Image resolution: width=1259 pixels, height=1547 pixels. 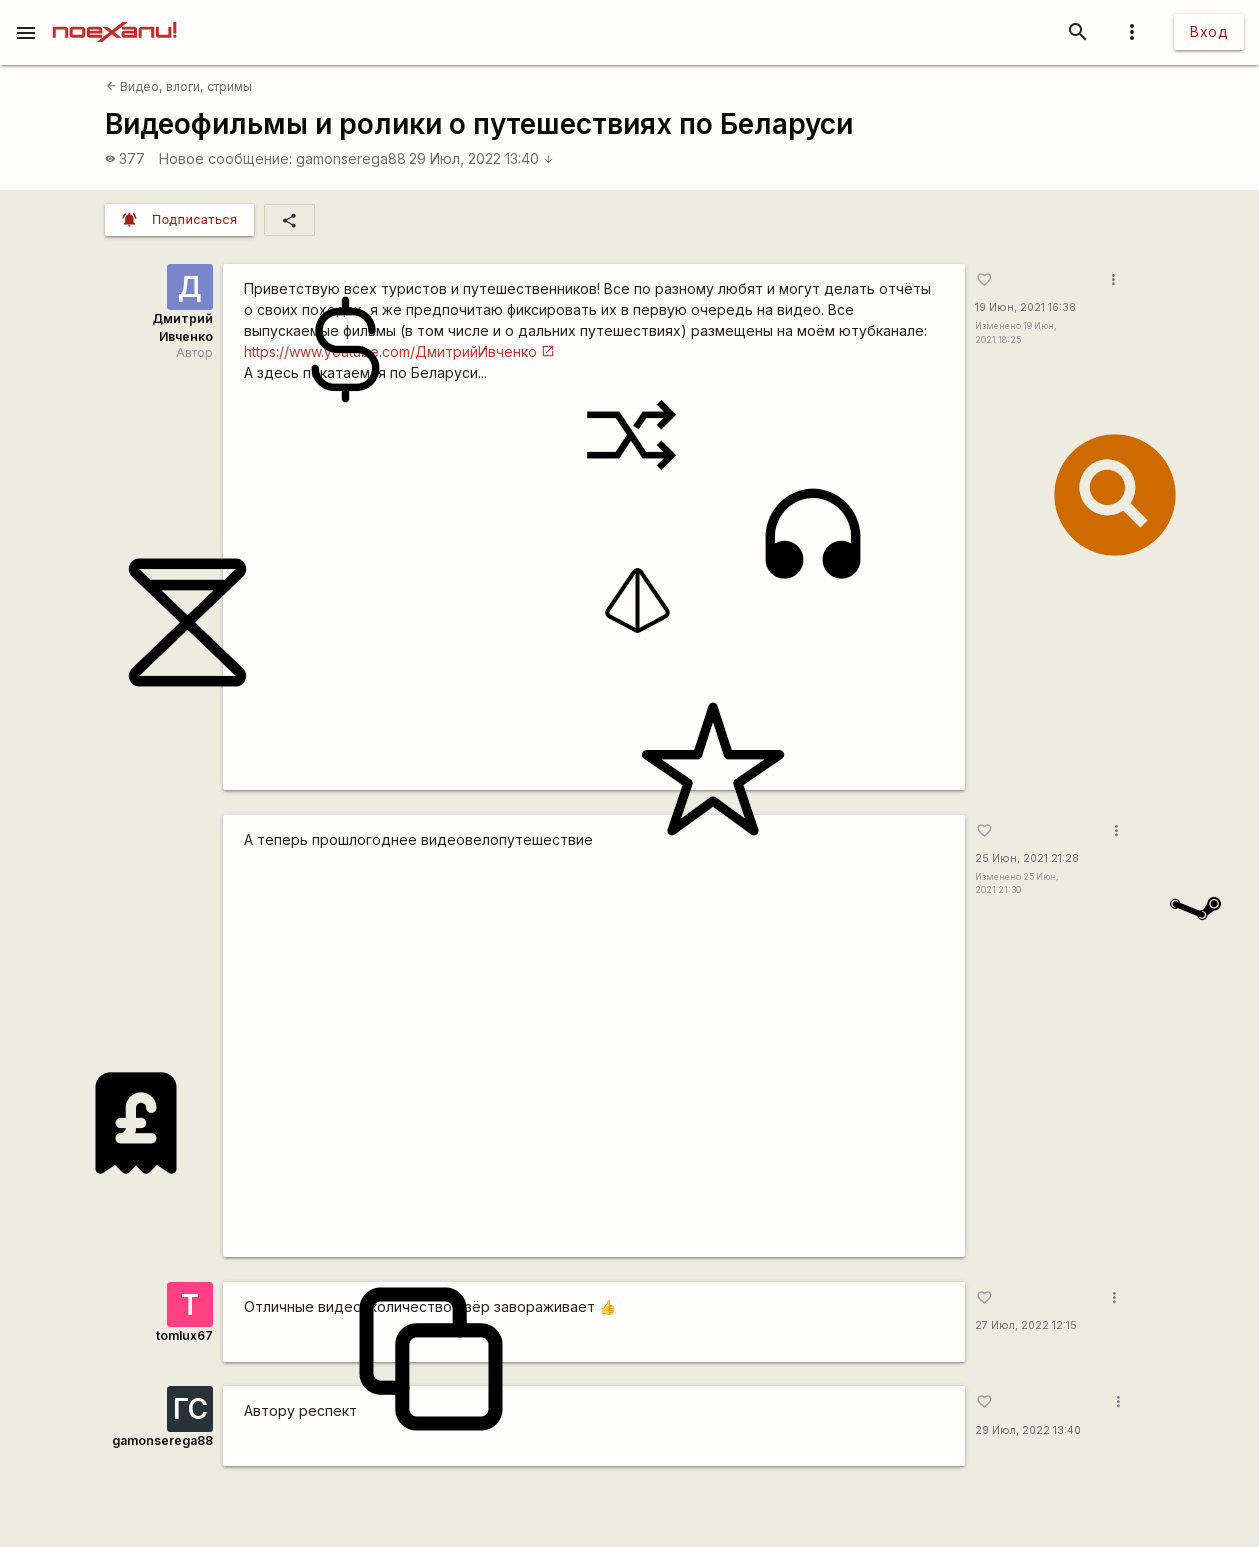 I want to click on view receipt or transaction in British pounds, so click(x=136, y=1123).